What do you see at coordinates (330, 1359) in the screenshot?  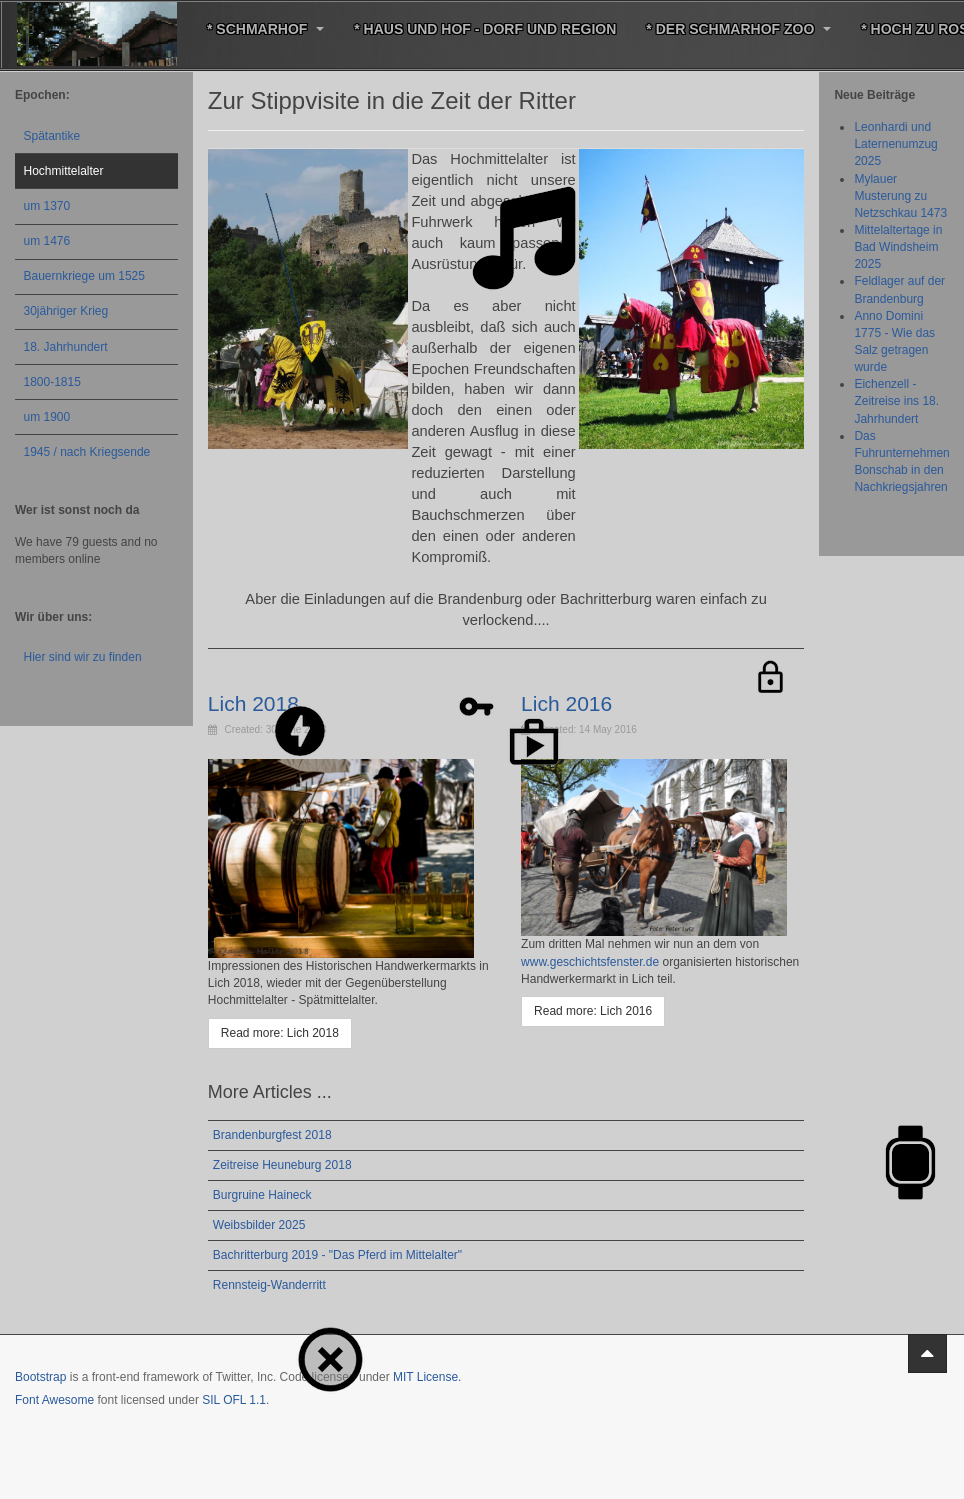 I see `close or dismiss a dialog` at bounding box center [330, 1359].